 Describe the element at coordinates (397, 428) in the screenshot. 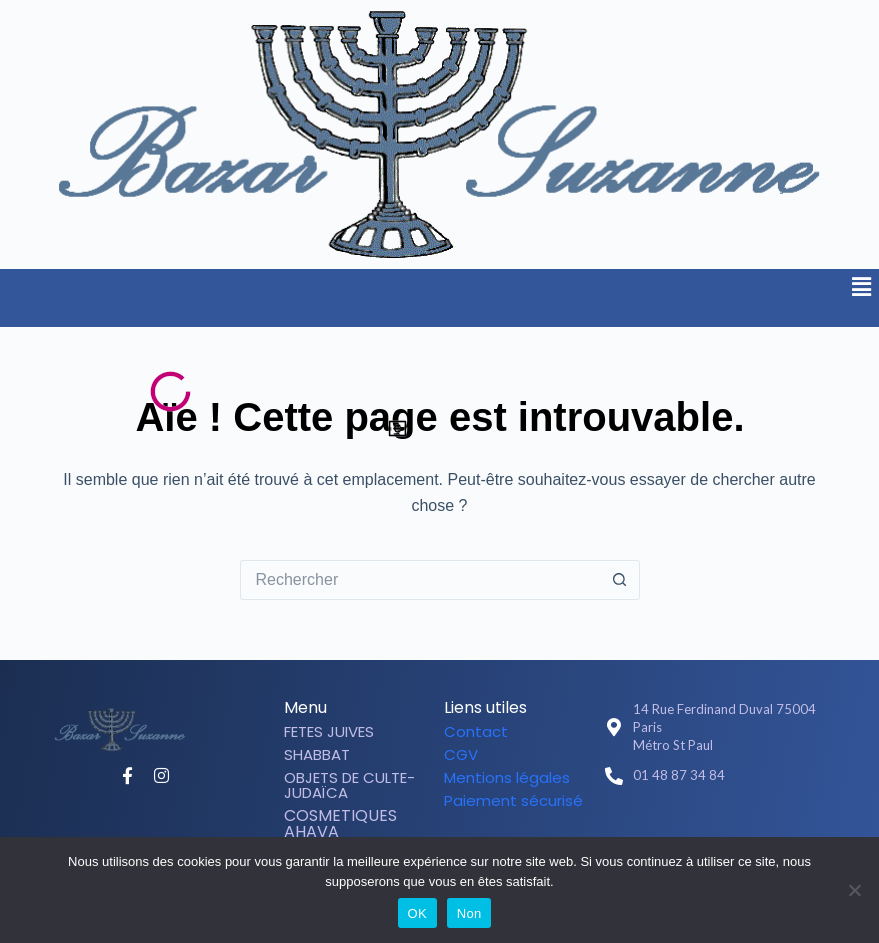

I see `view euro currency settings` at that location.